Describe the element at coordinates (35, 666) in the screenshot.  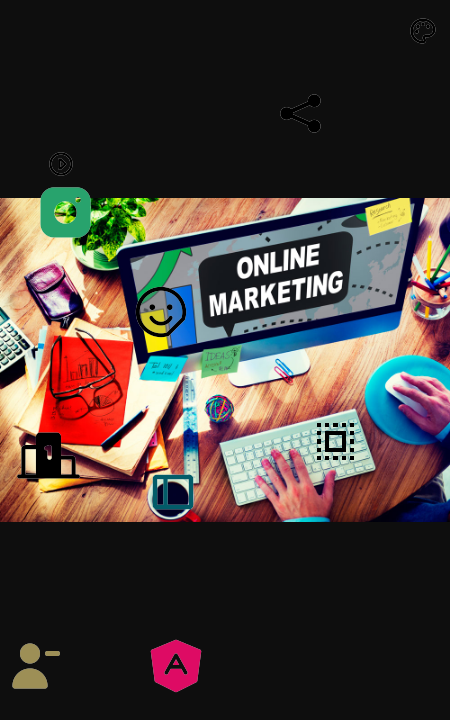
I see `remove a contact or friend` at that location.